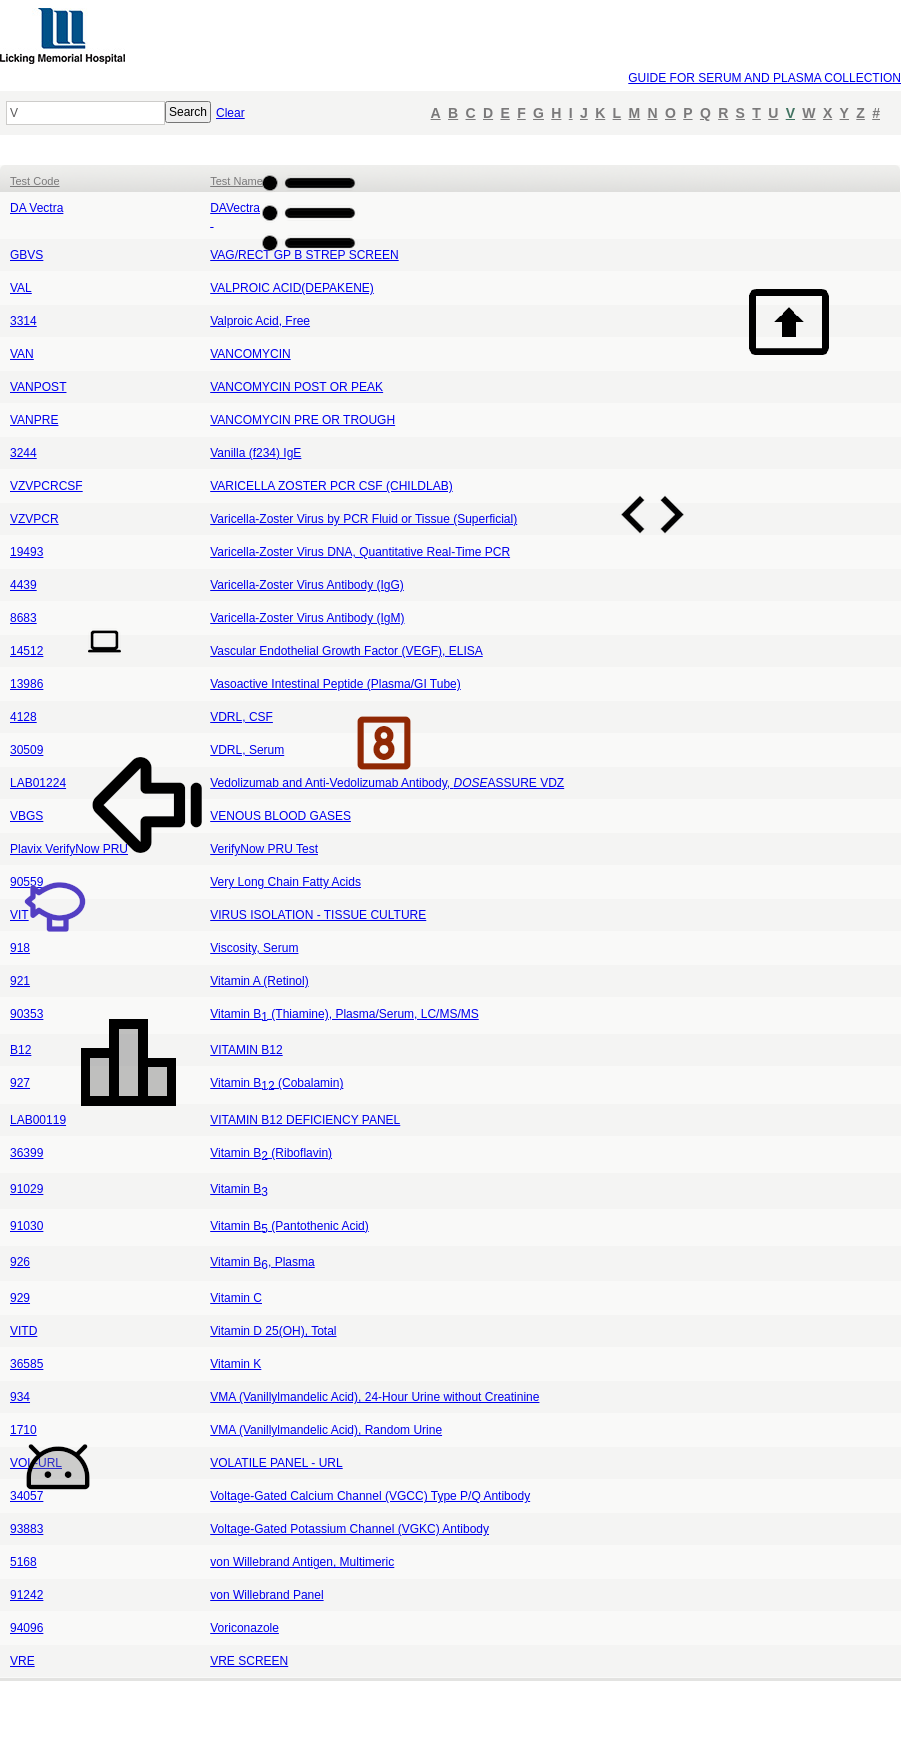 The width and height of the screenshot is (901, 1749). What do you see at coordinates (146, 805) in the screenshot?
I see `go back to the previous screen` at bounding box center [146, 805].